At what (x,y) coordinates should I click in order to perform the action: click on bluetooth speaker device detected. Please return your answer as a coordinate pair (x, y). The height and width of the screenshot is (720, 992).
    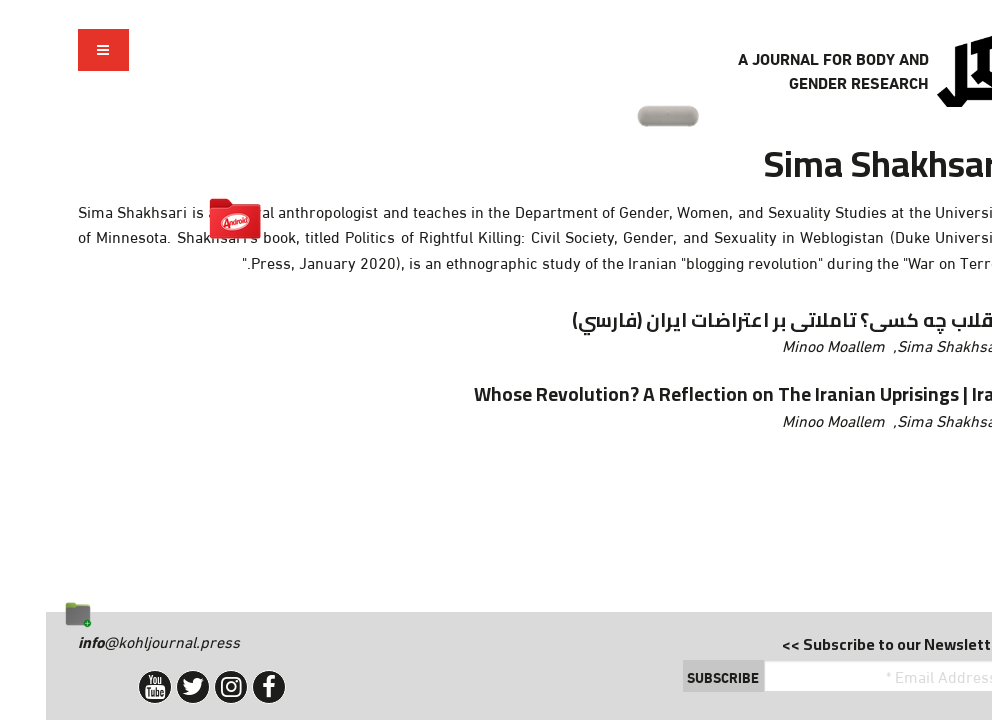
    Looking at the image, I should click on (668, 116).